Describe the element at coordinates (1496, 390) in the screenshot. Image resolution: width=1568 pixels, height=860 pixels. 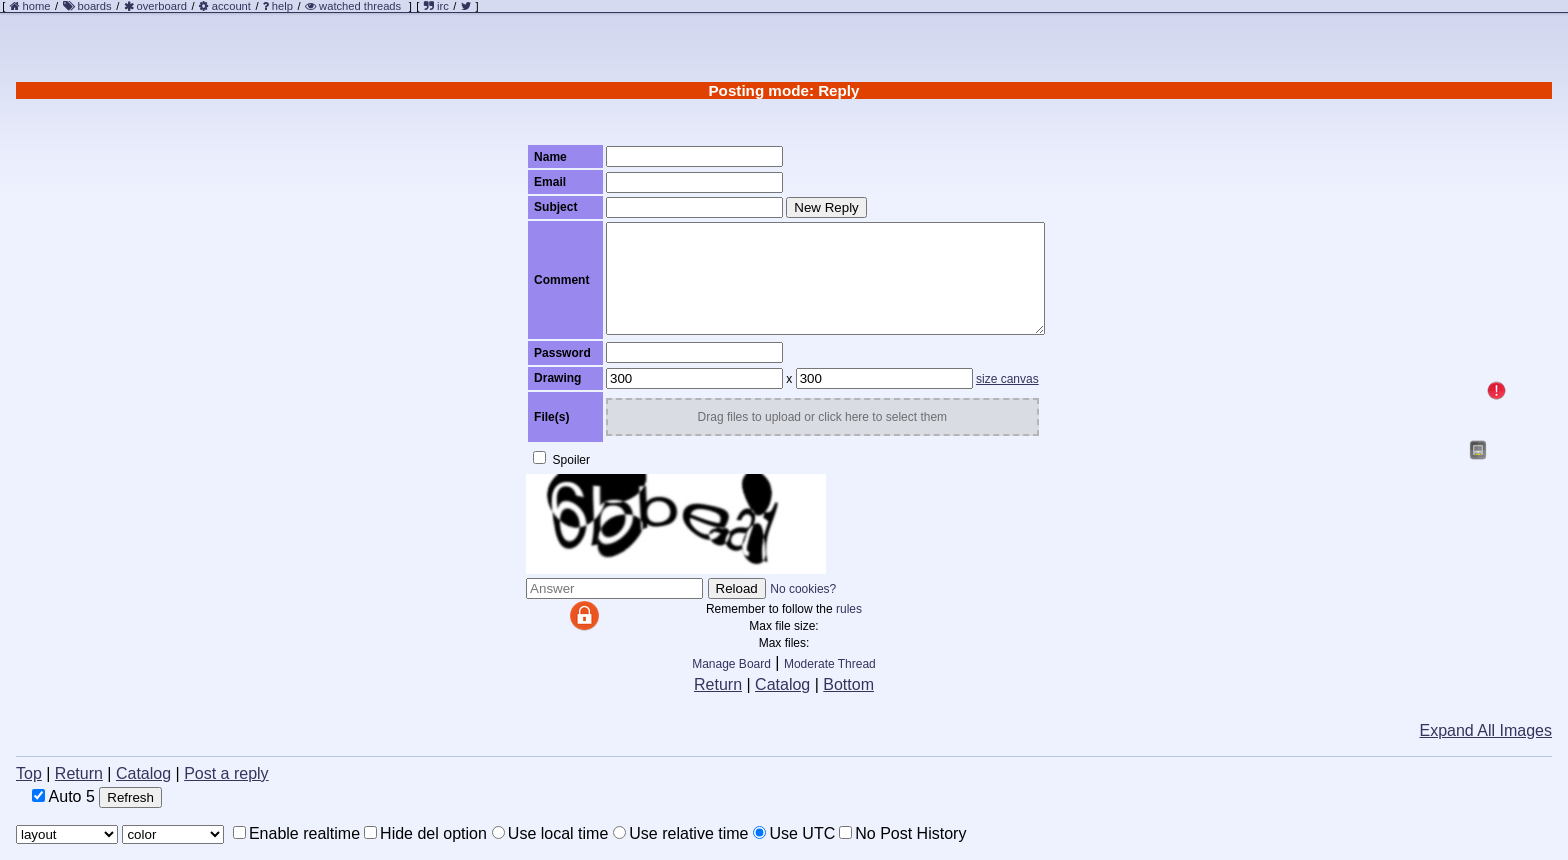
I see `indicates a warning or alert requiring attention` at that location.